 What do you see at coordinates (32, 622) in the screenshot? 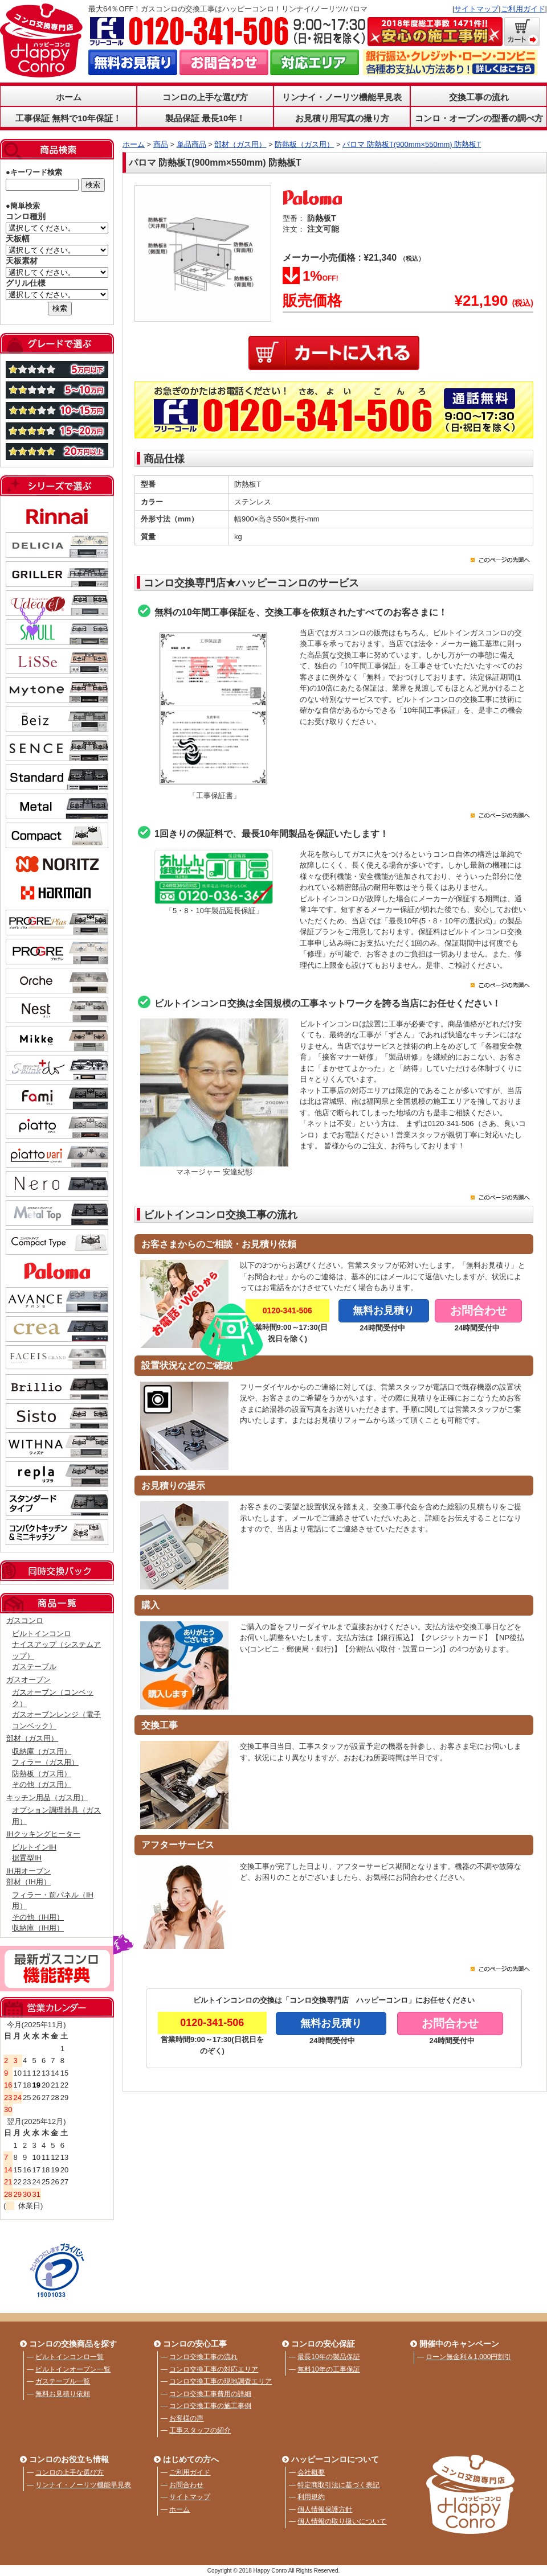
I see `view jewelry or accessories collection` at bounding box center [32, 622].